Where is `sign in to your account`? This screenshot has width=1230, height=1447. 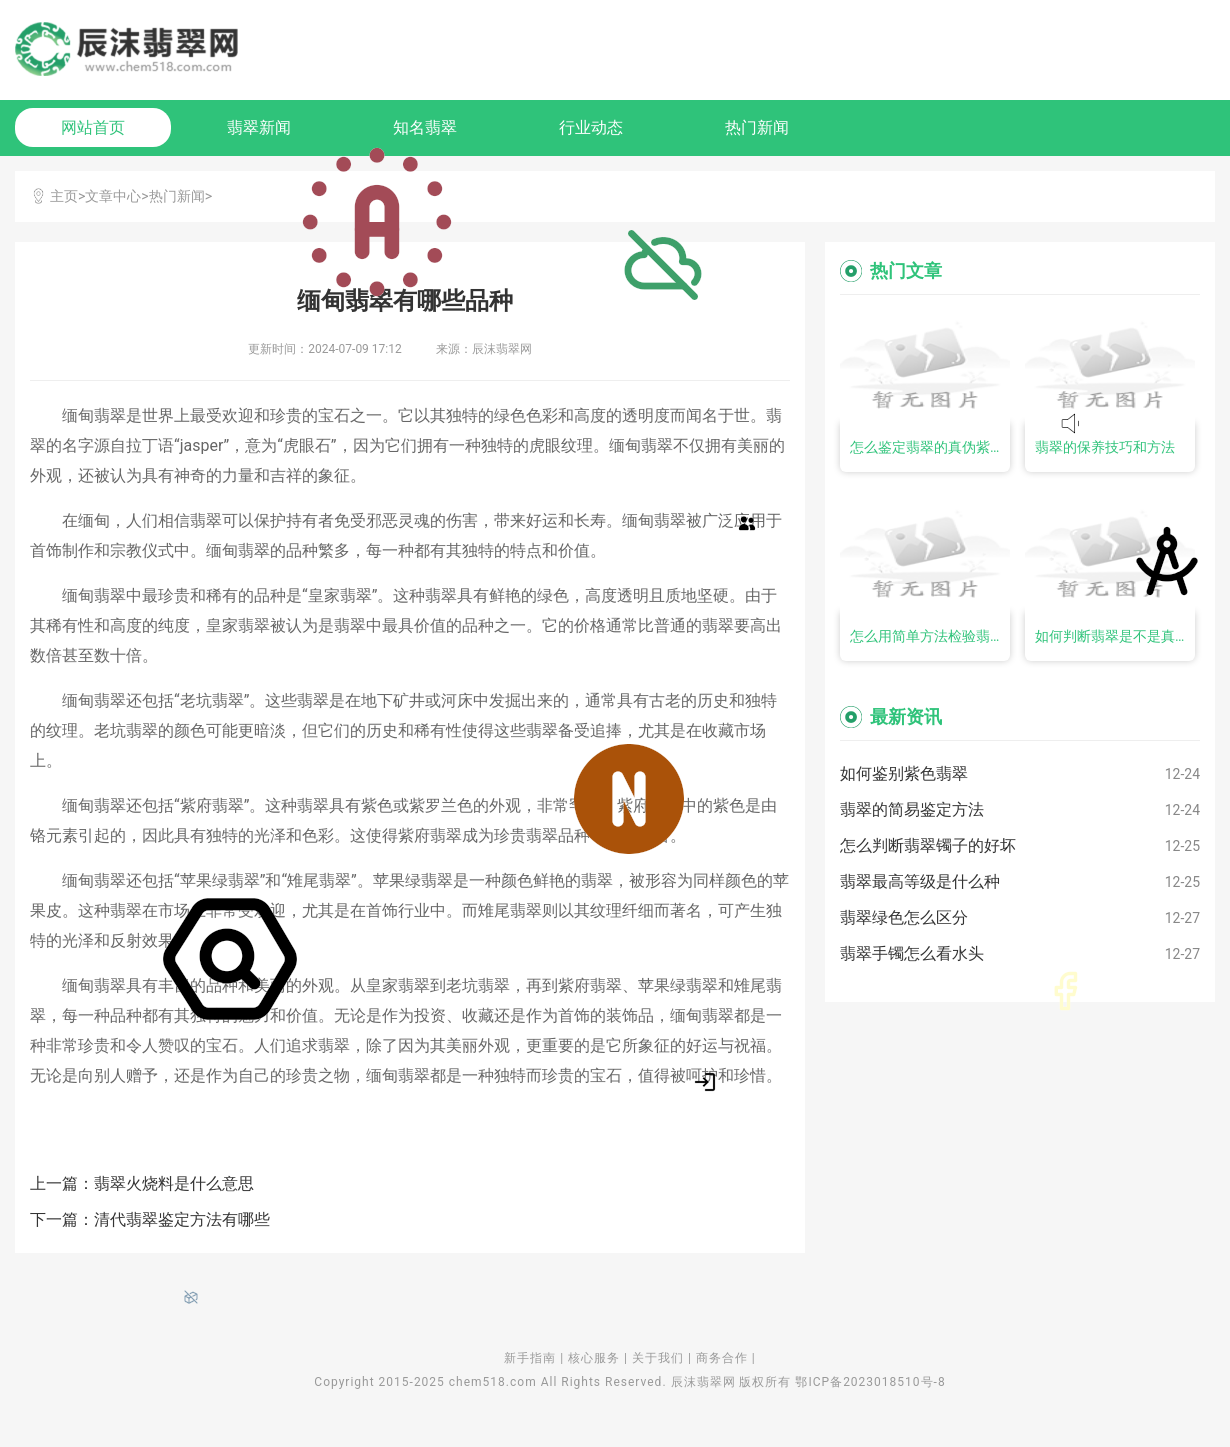
sign in to your account is located at coordinates (705, 1082).